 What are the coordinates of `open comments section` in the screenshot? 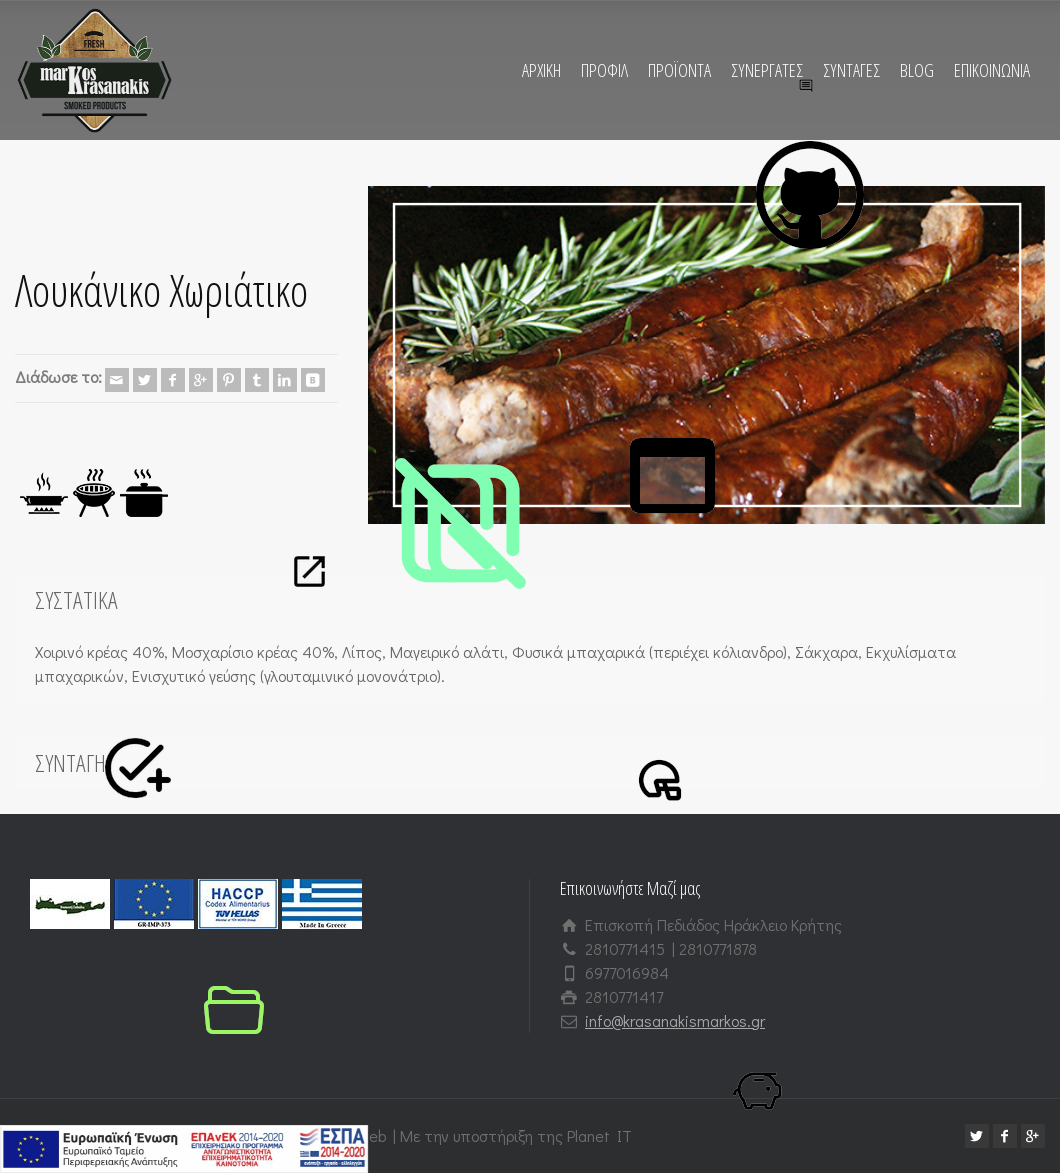 It's located at (806, 86).